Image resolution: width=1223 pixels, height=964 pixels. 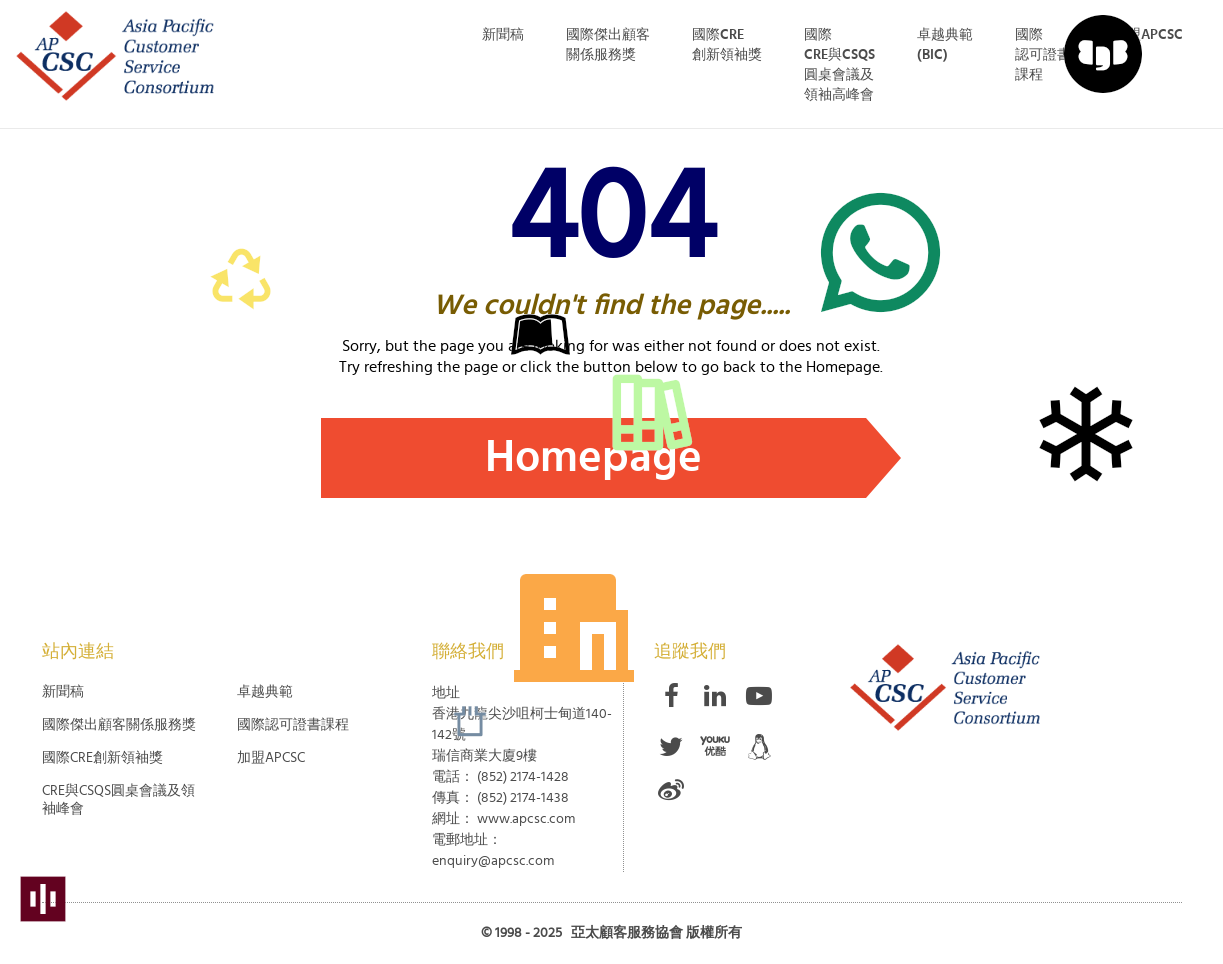 I want to click on EnterpriseDB company logo, so click(x=1103, y=54).